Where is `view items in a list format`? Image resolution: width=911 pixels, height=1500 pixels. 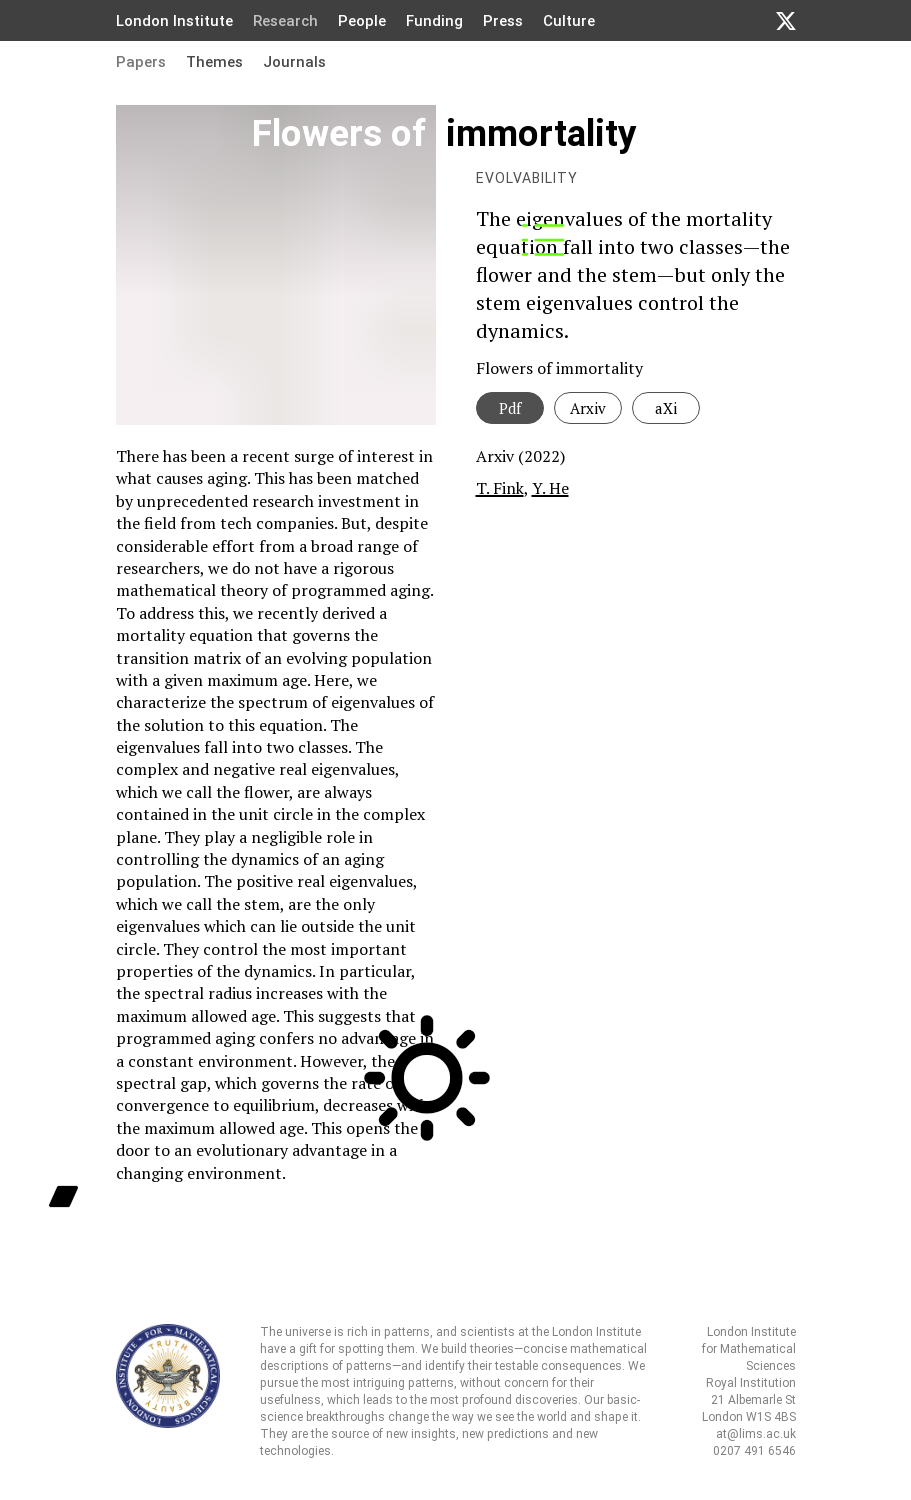 view items in a list format is located at coordinates (543, 240).